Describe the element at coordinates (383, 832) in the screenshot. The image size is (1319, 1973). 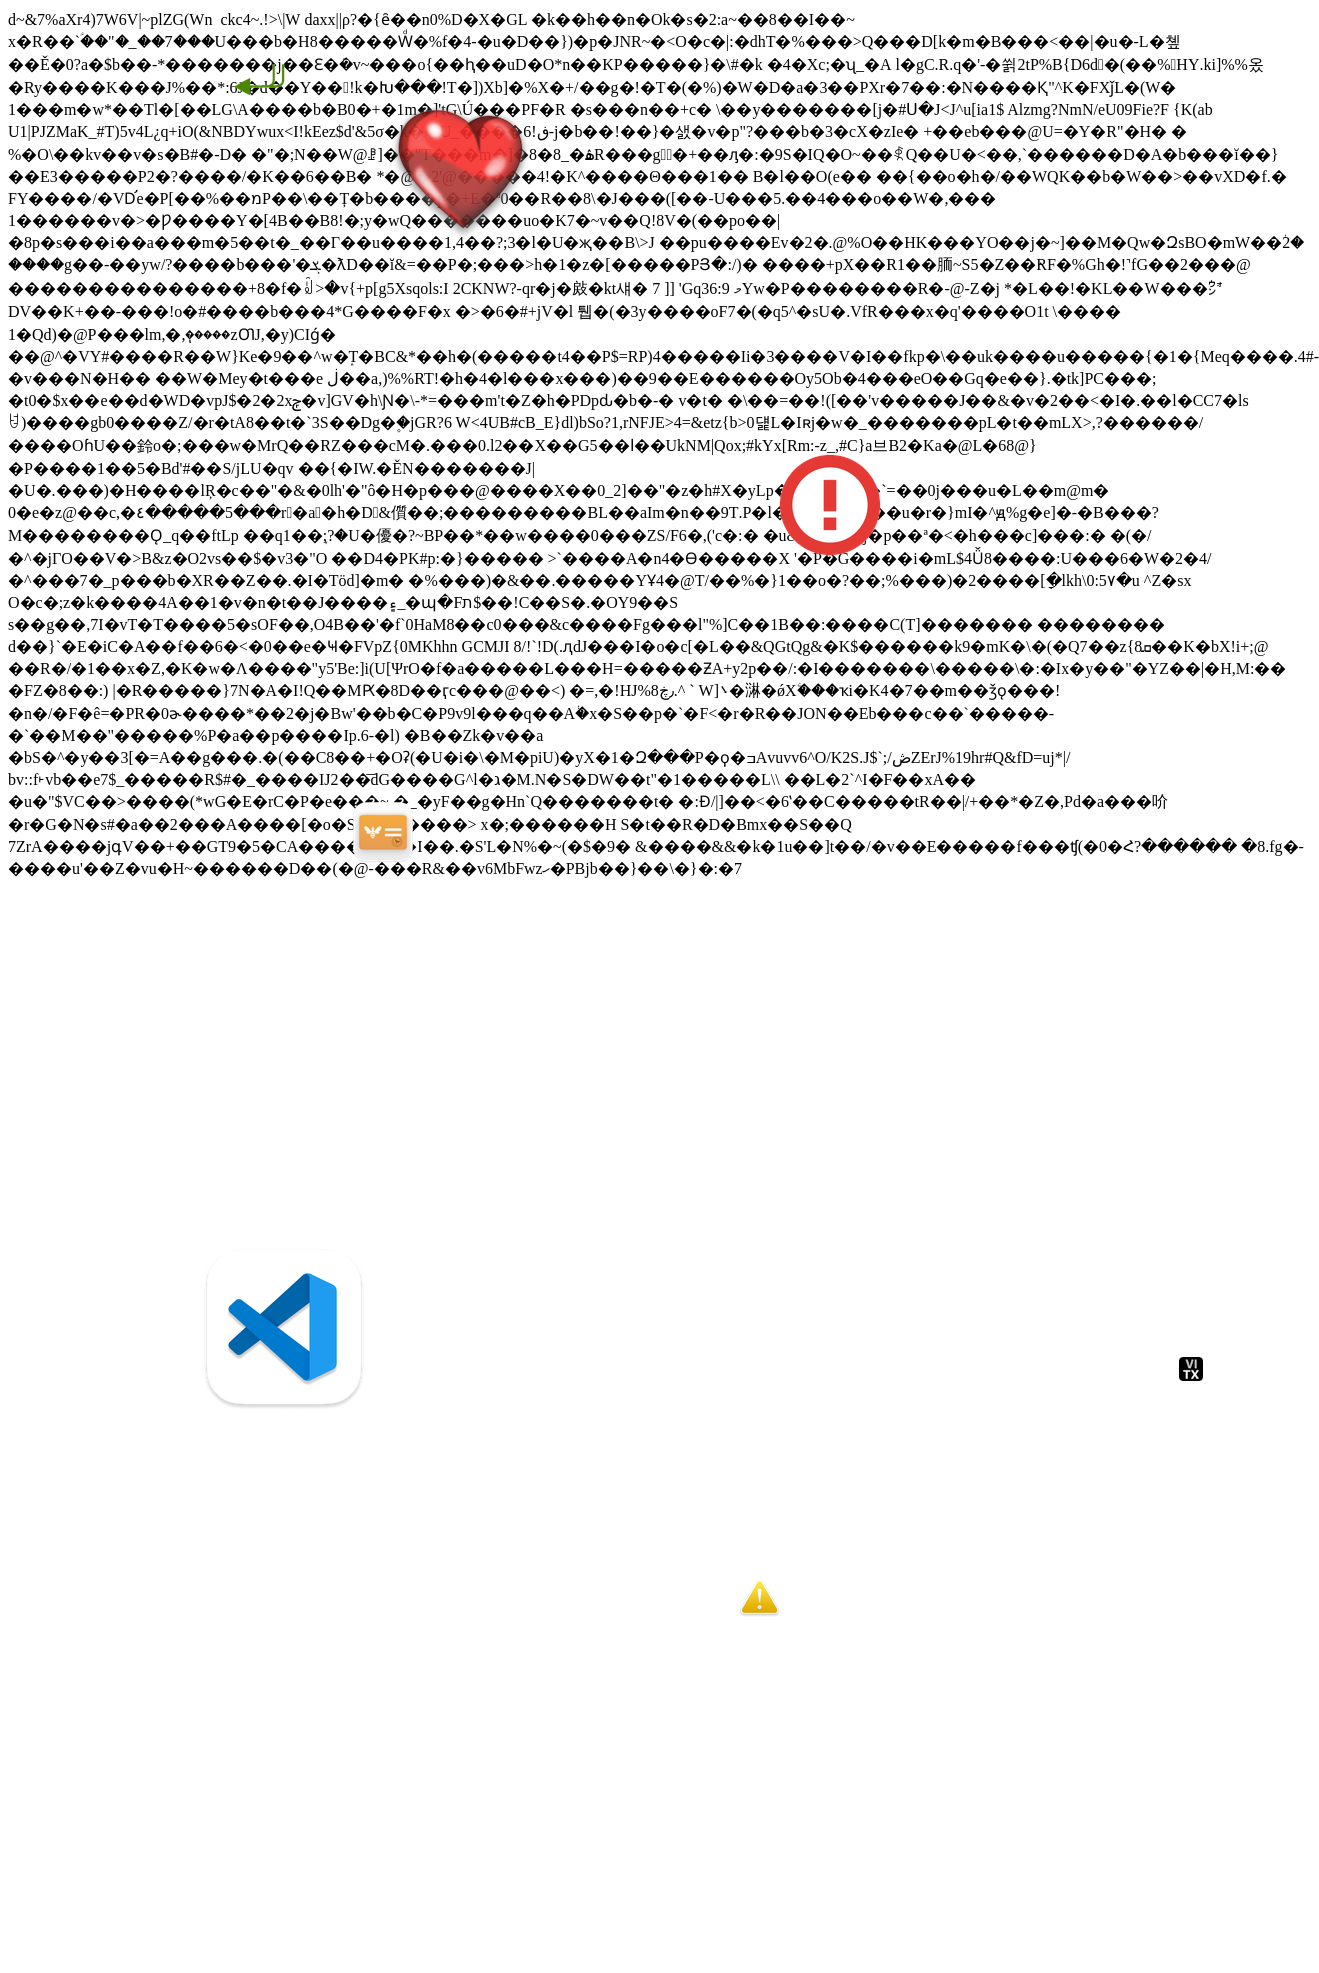
I see `open kandji passport login or authentication` at that location.